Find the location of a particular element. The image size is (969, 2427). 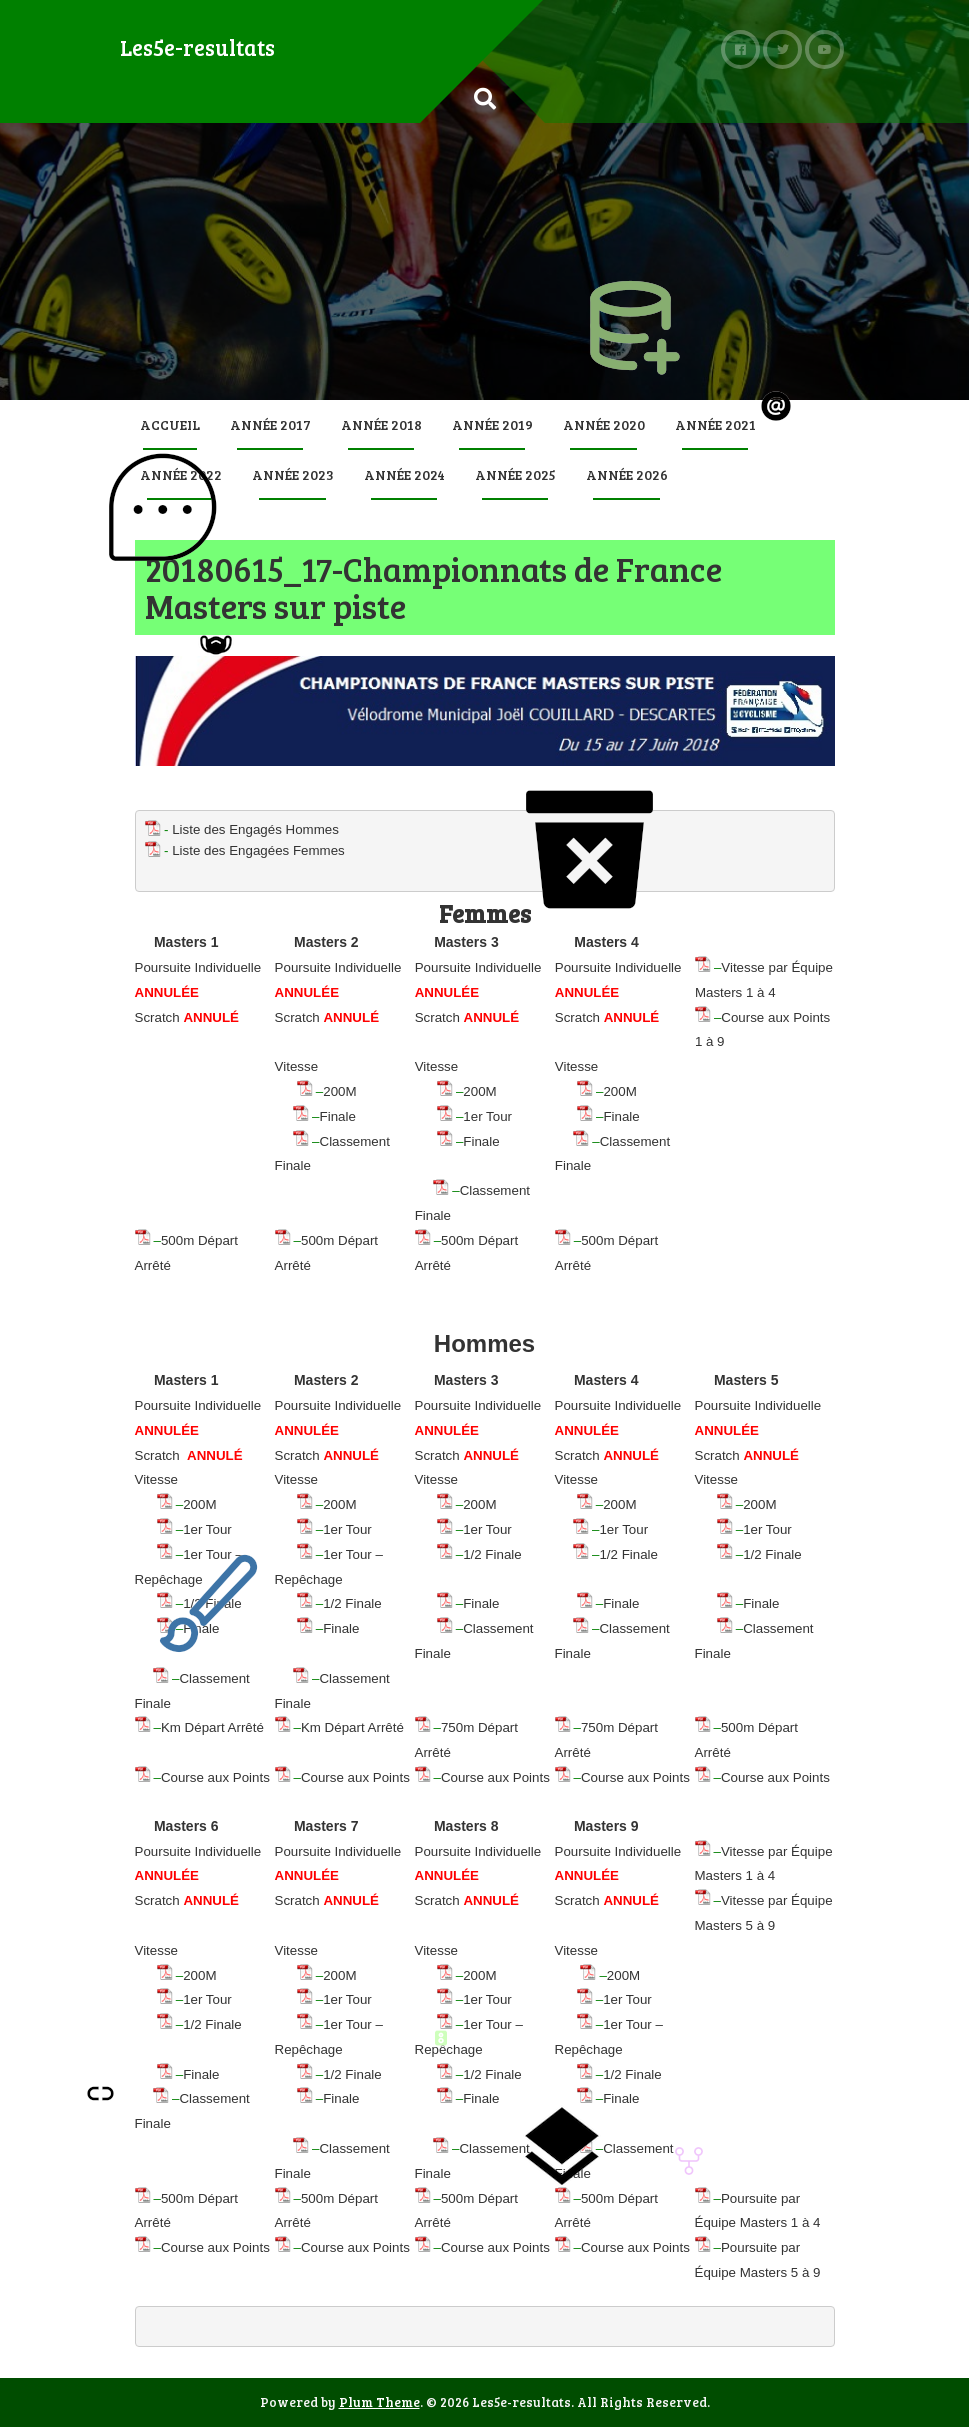

adjust speaker or audio output settings is located at coordinates (441, 2038).